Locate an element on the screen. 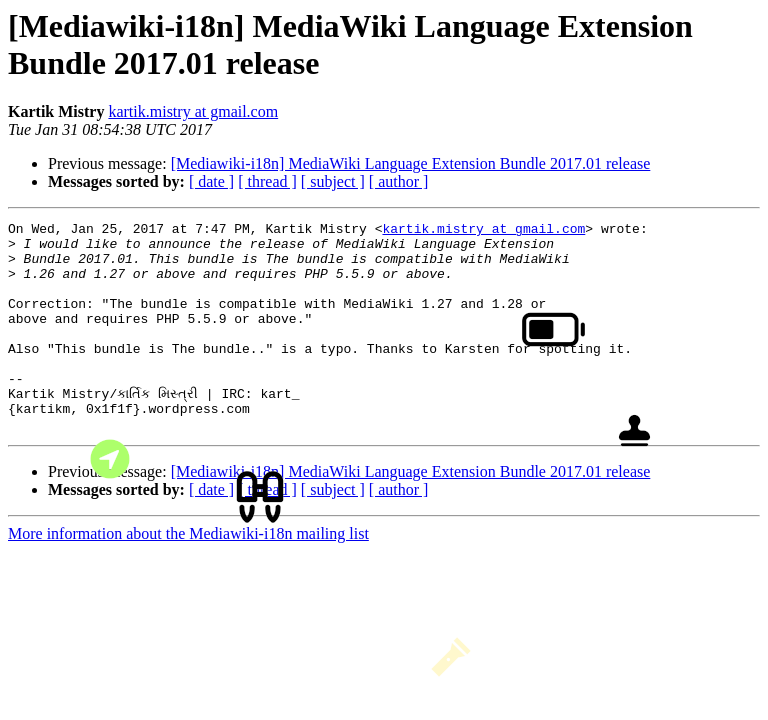 This screenshot has width=768, height=720. toggle flashlight on/off is located at coordinates (451, 657).